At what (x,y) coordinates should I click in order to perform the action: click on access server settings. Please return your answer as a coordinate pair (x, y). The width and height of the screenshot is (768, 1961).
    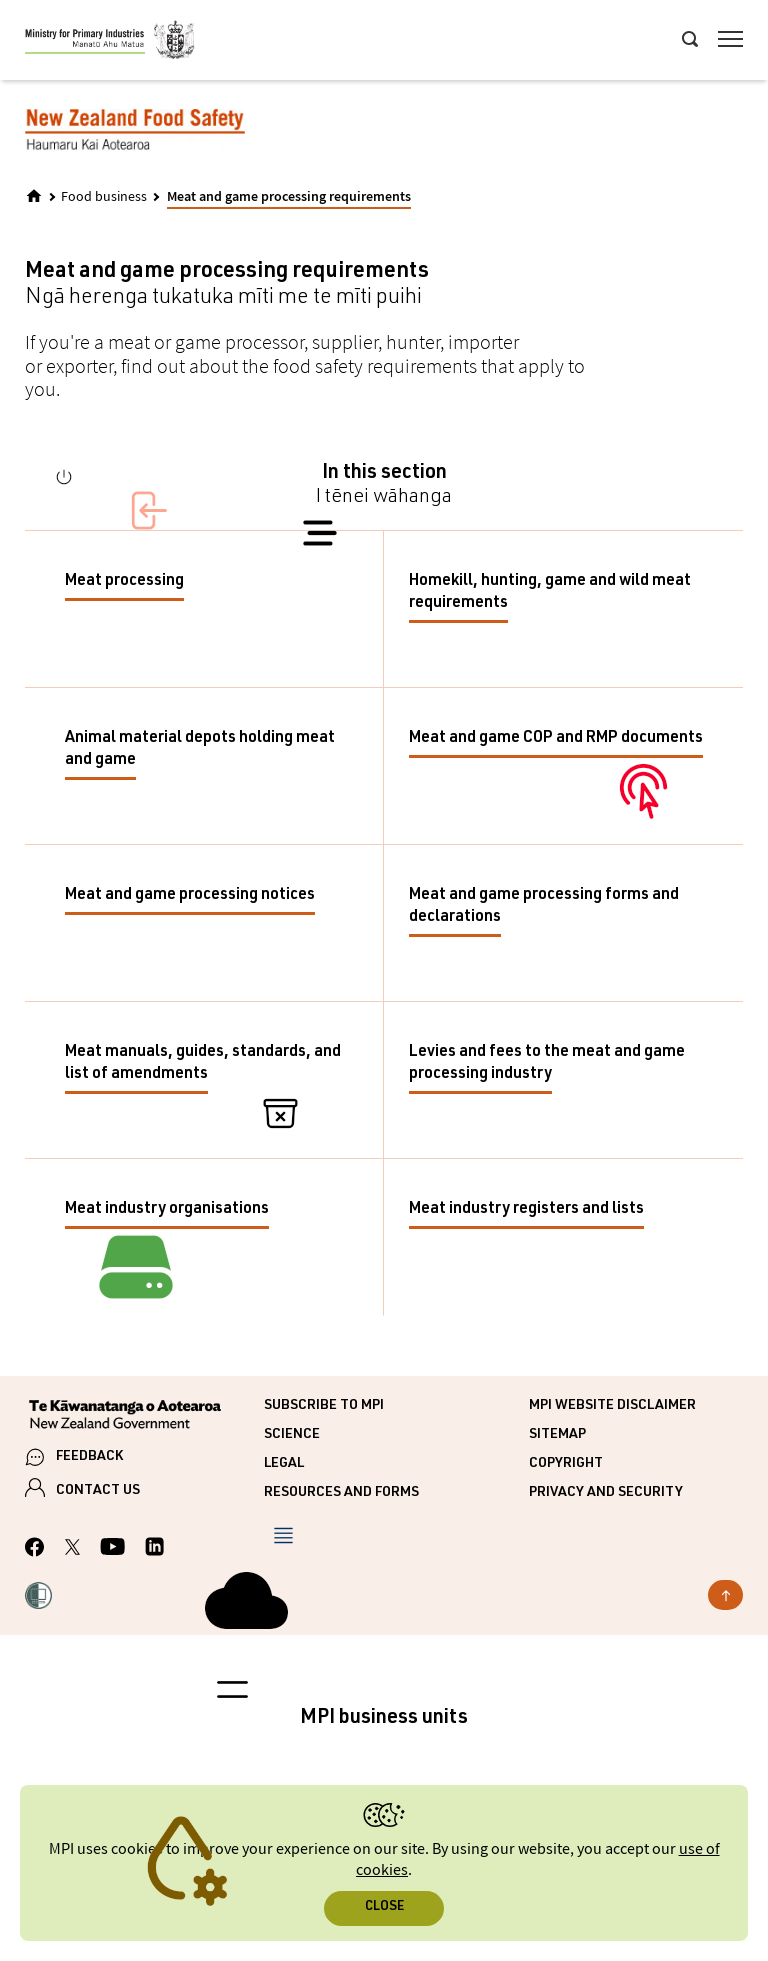
    Looking at the image, I should click on (136, 1267).